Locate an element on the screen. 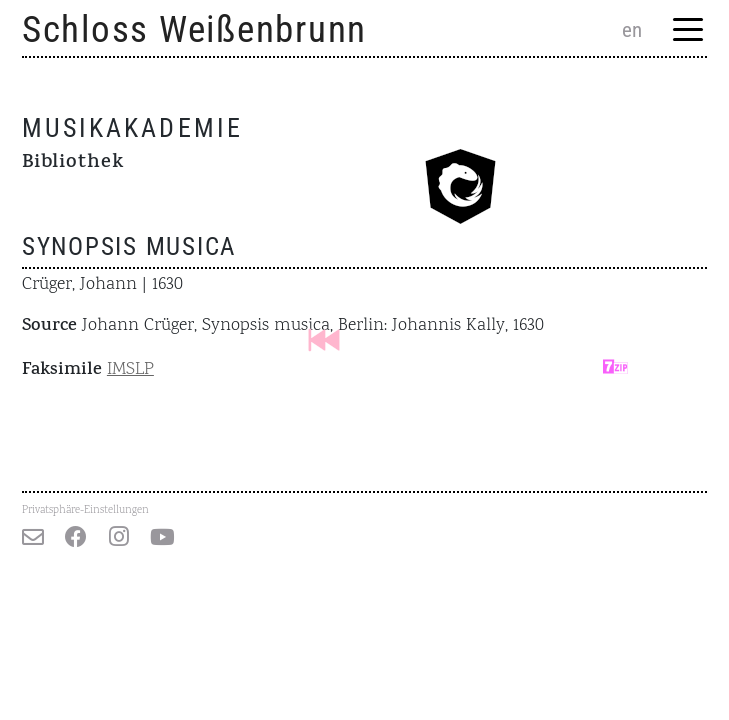 The height and width of the screenshot is (720, 729). ngrx state management library logo is located at coordinates (460, 186).